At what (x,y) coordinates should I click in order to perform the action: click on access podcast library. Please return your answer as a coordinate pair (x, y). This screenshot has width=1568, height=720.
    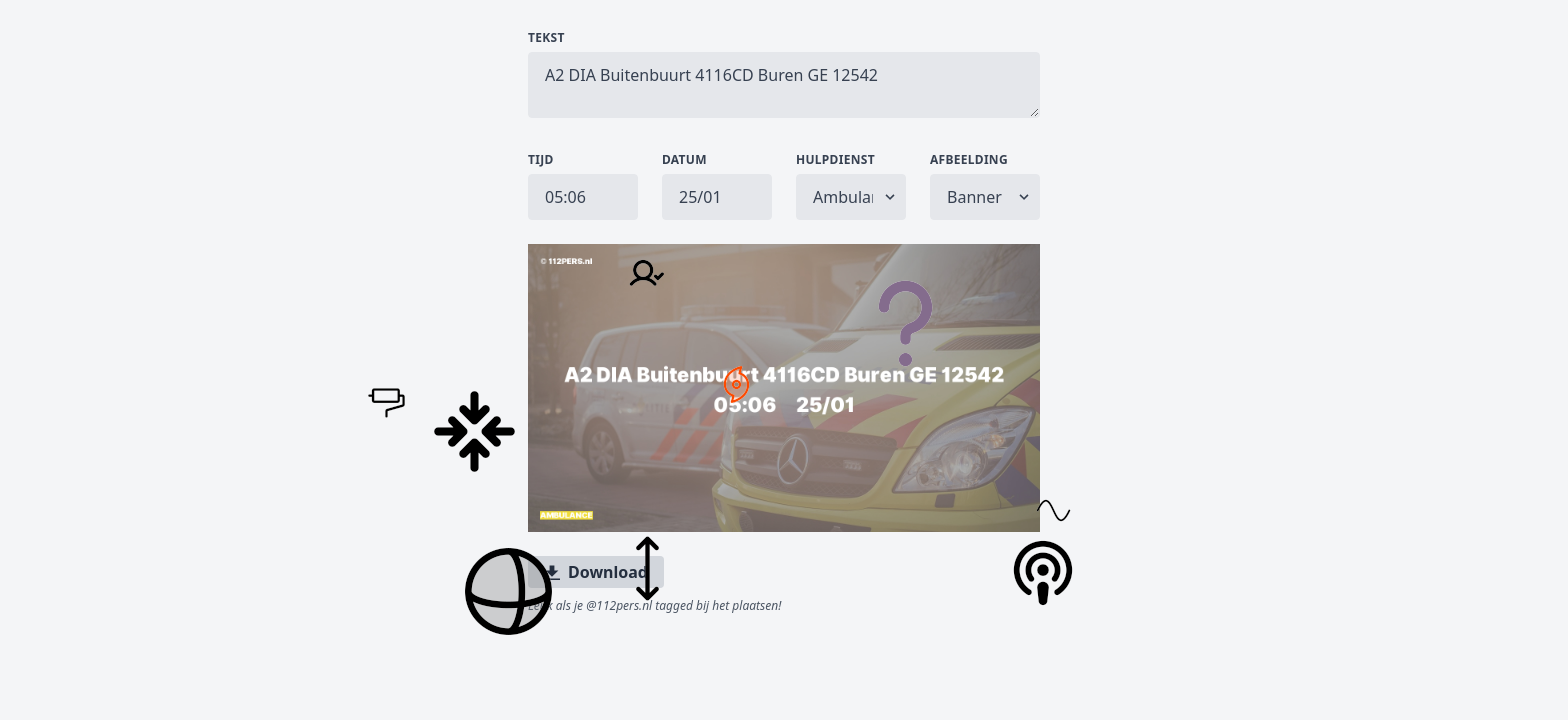
    Looking at the image, I should click on (1043, 573).